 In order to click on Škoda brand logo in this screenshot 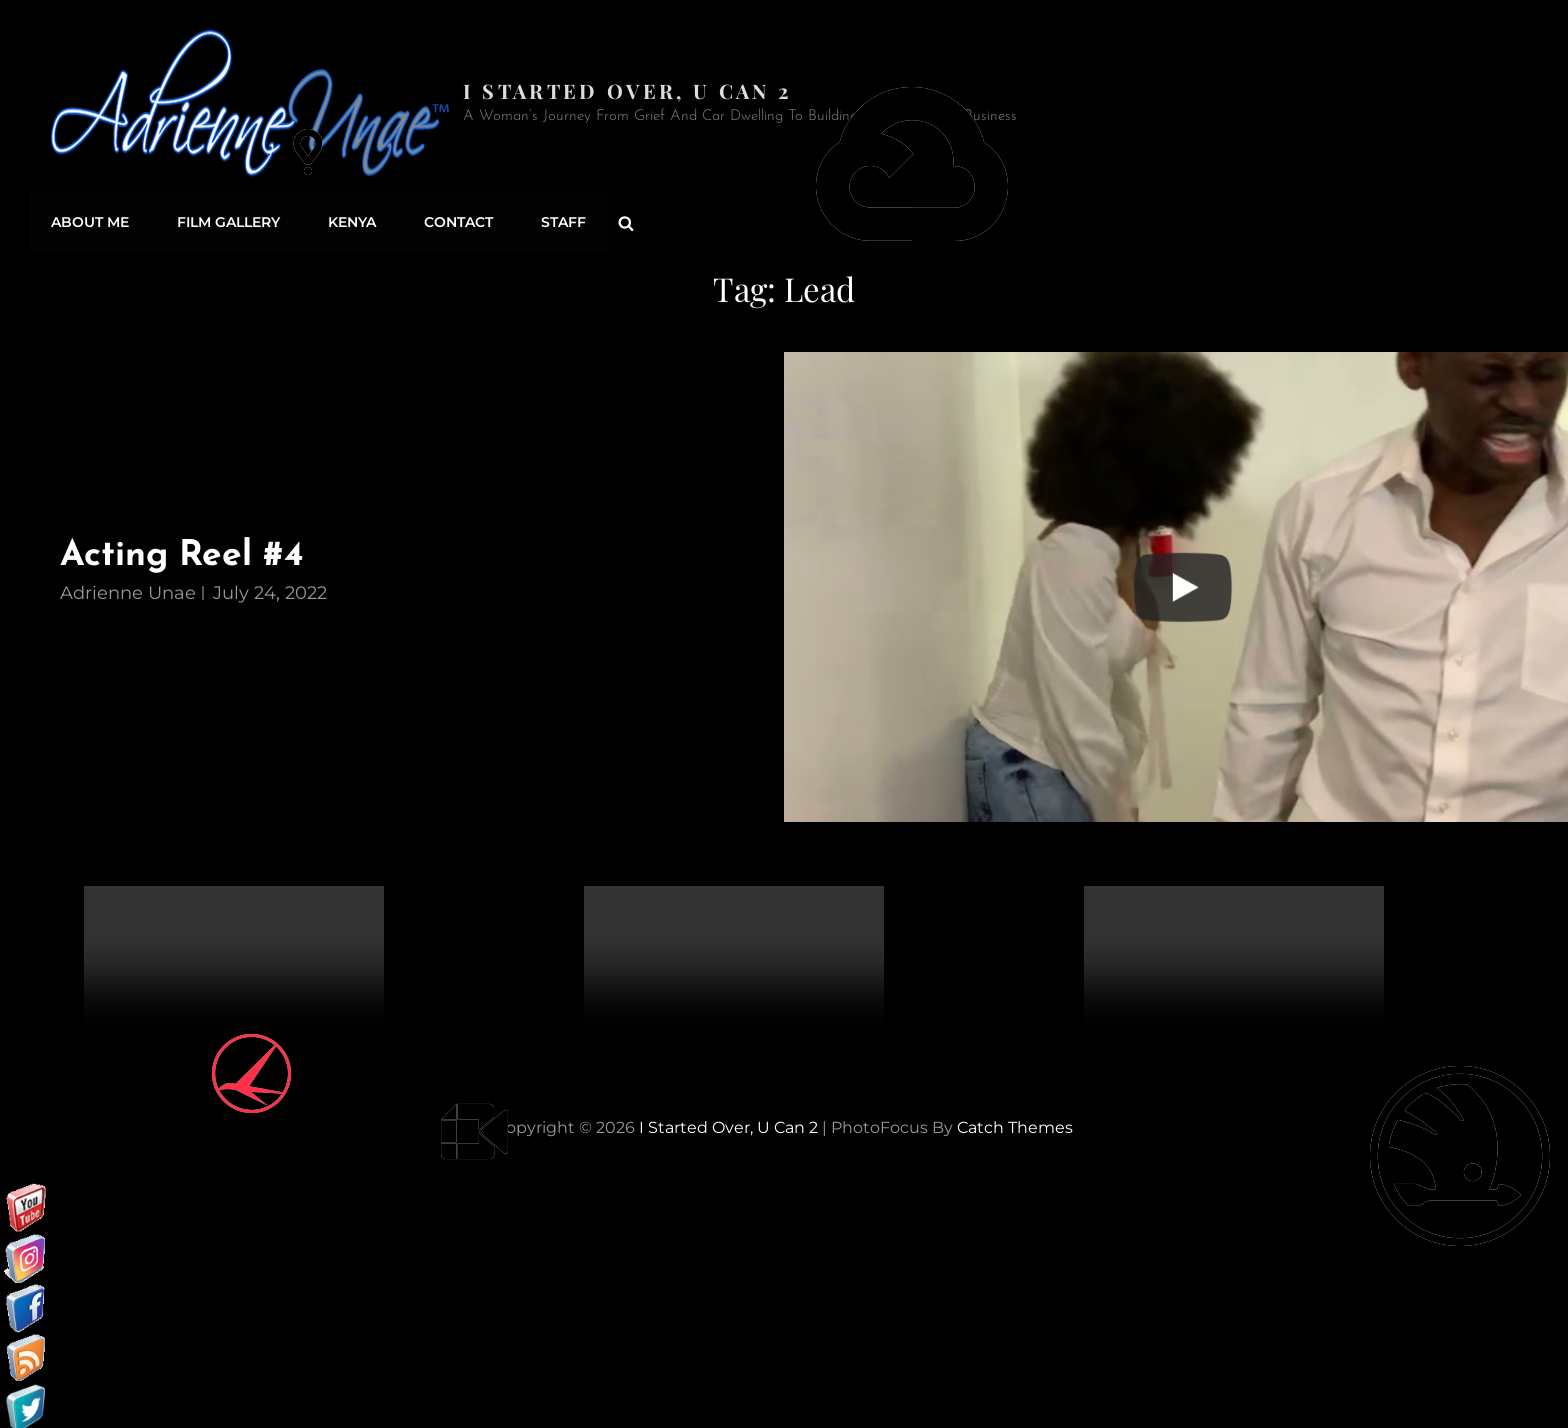, I will do `click(1460, 1156)`.